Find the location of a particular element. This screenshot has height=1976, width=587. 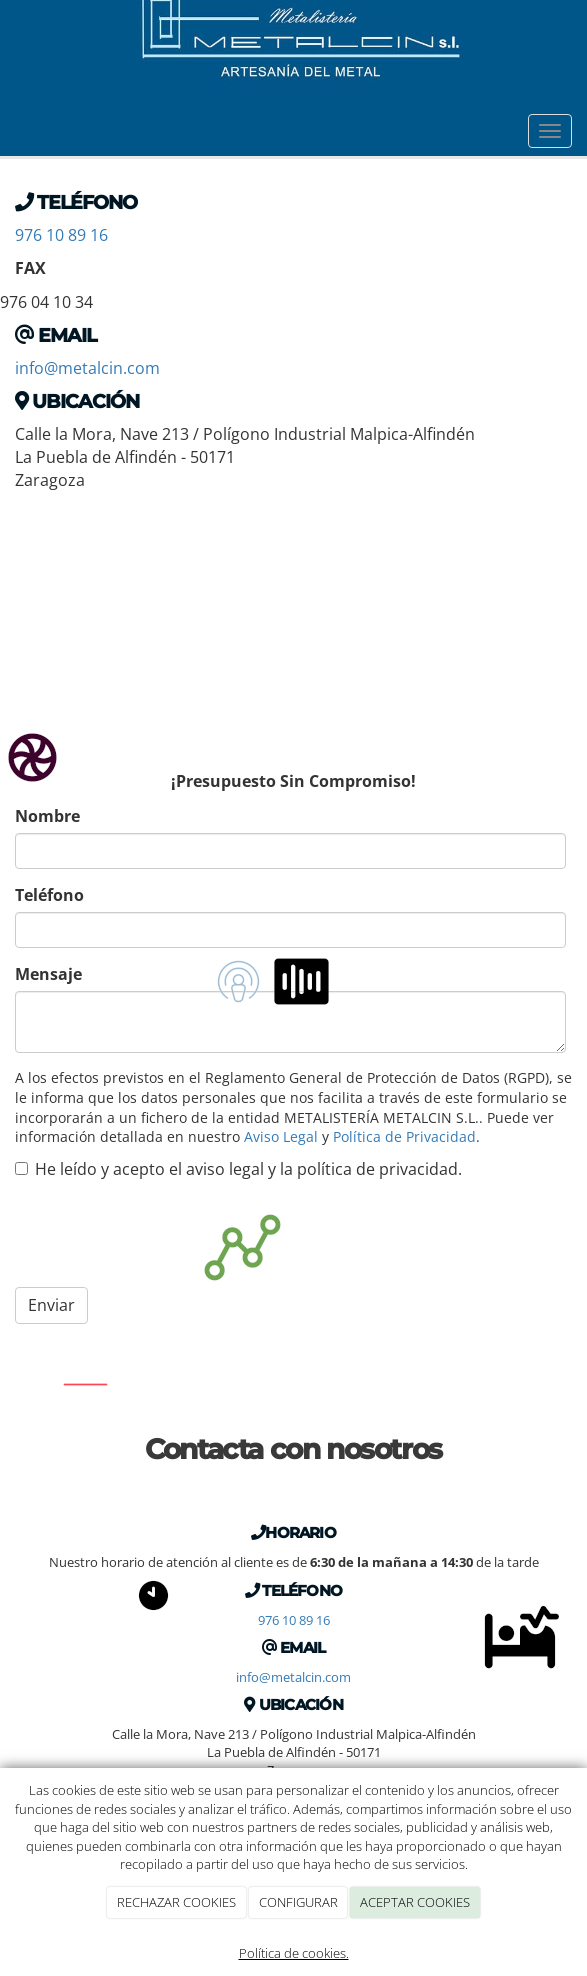

indicates the current time is 10 o'clock is located at coordinates (153, 1595).